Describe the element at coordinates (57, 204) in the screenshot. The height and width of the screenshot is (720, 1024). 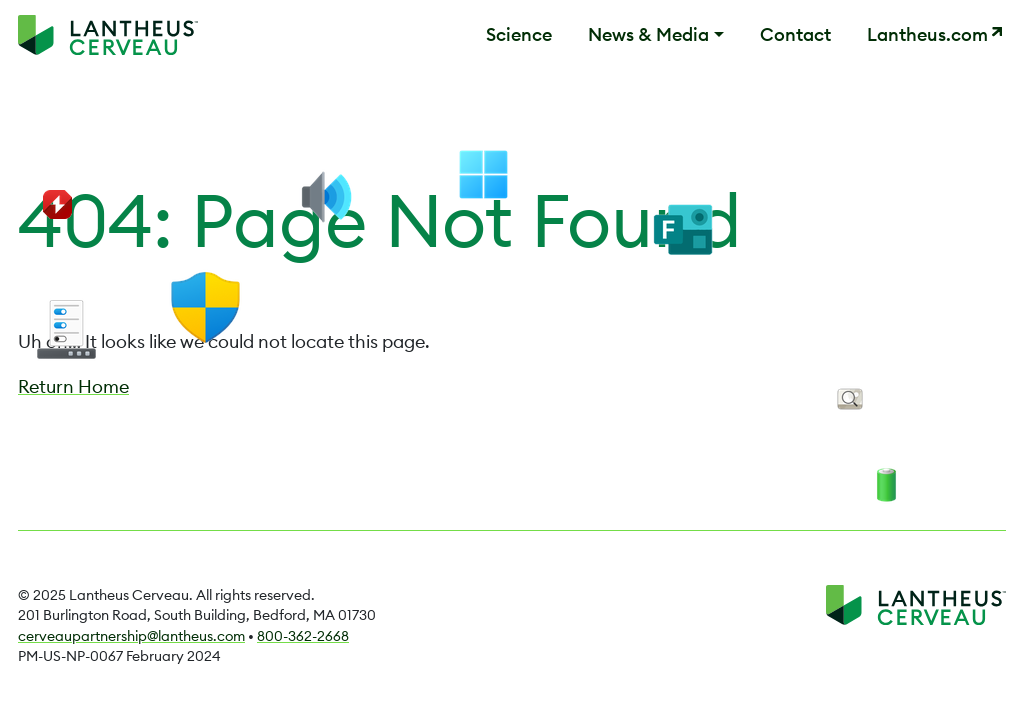
I see `launch chaos application` at that location.